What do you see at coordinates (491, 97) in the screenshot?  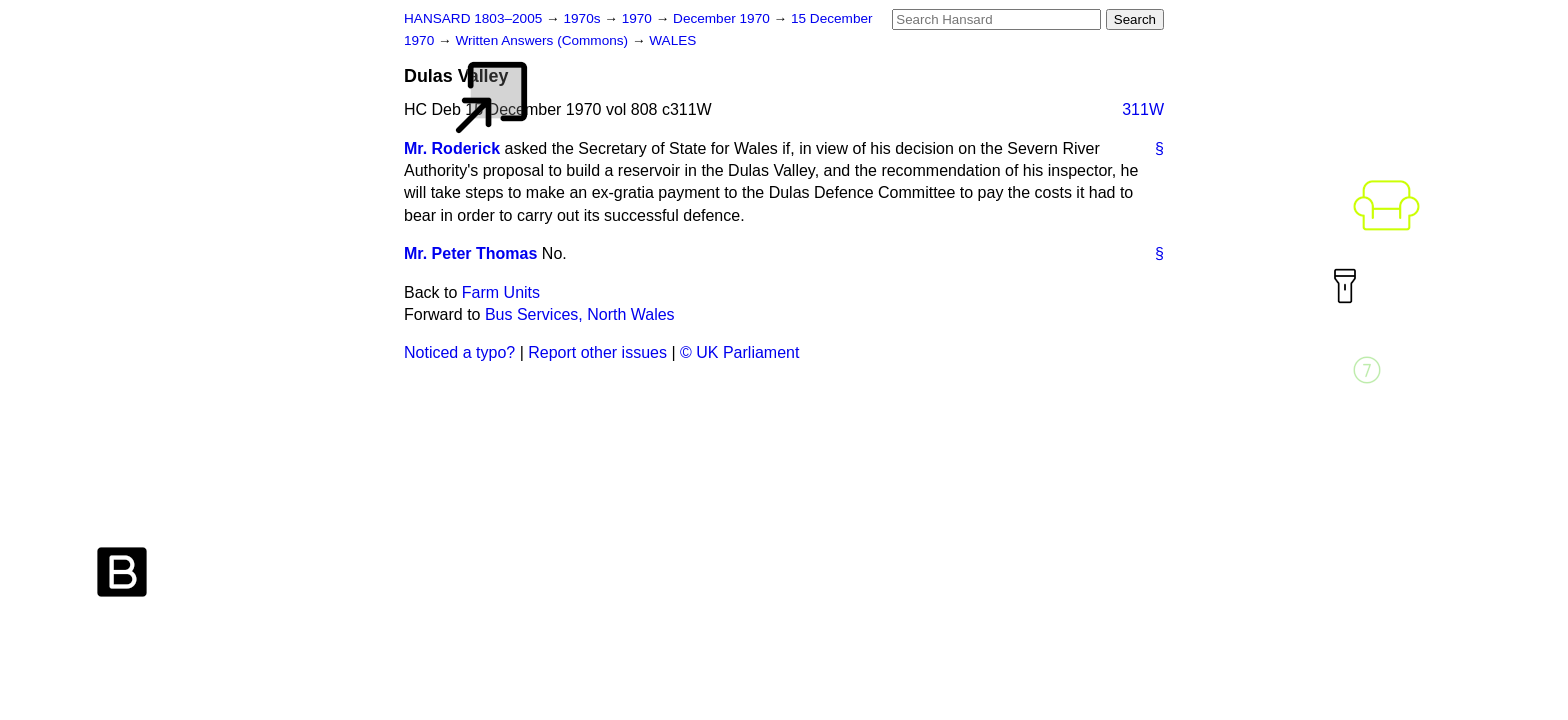 I see `import or bring content into a container` at bounding box center [491, 97].